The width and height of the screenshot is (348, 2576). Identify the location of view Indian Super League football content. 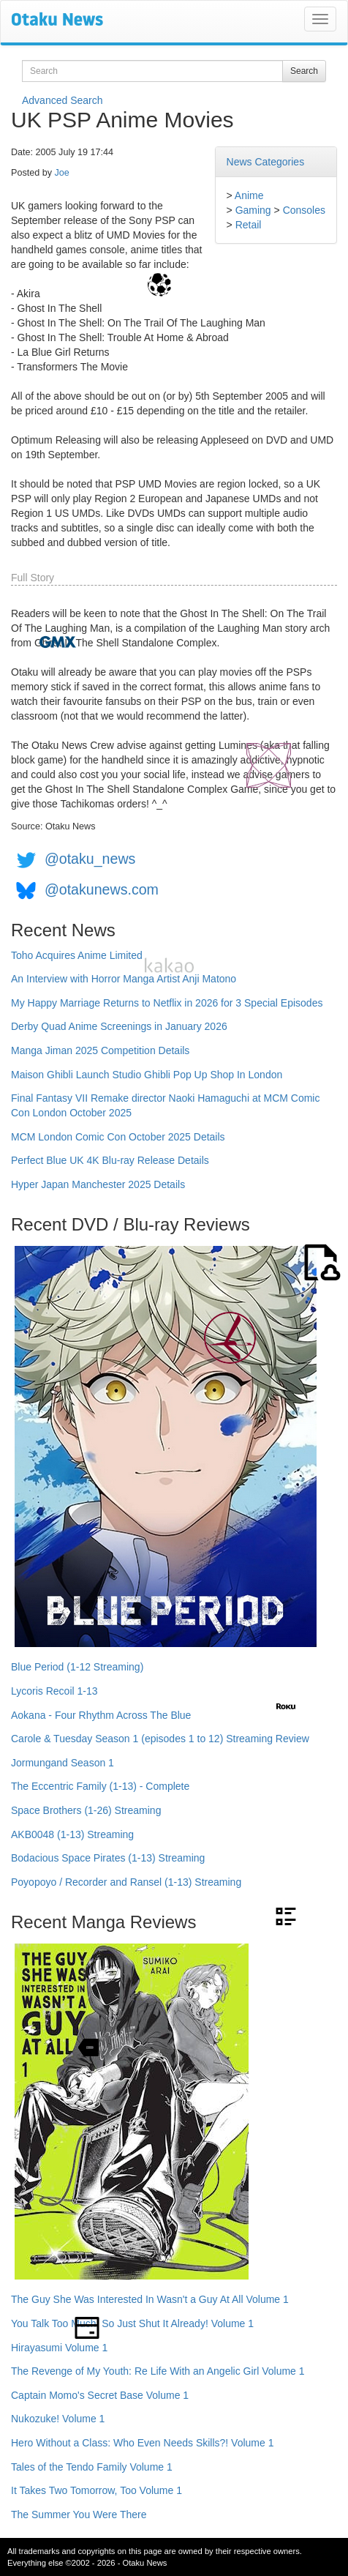
(159, 285).